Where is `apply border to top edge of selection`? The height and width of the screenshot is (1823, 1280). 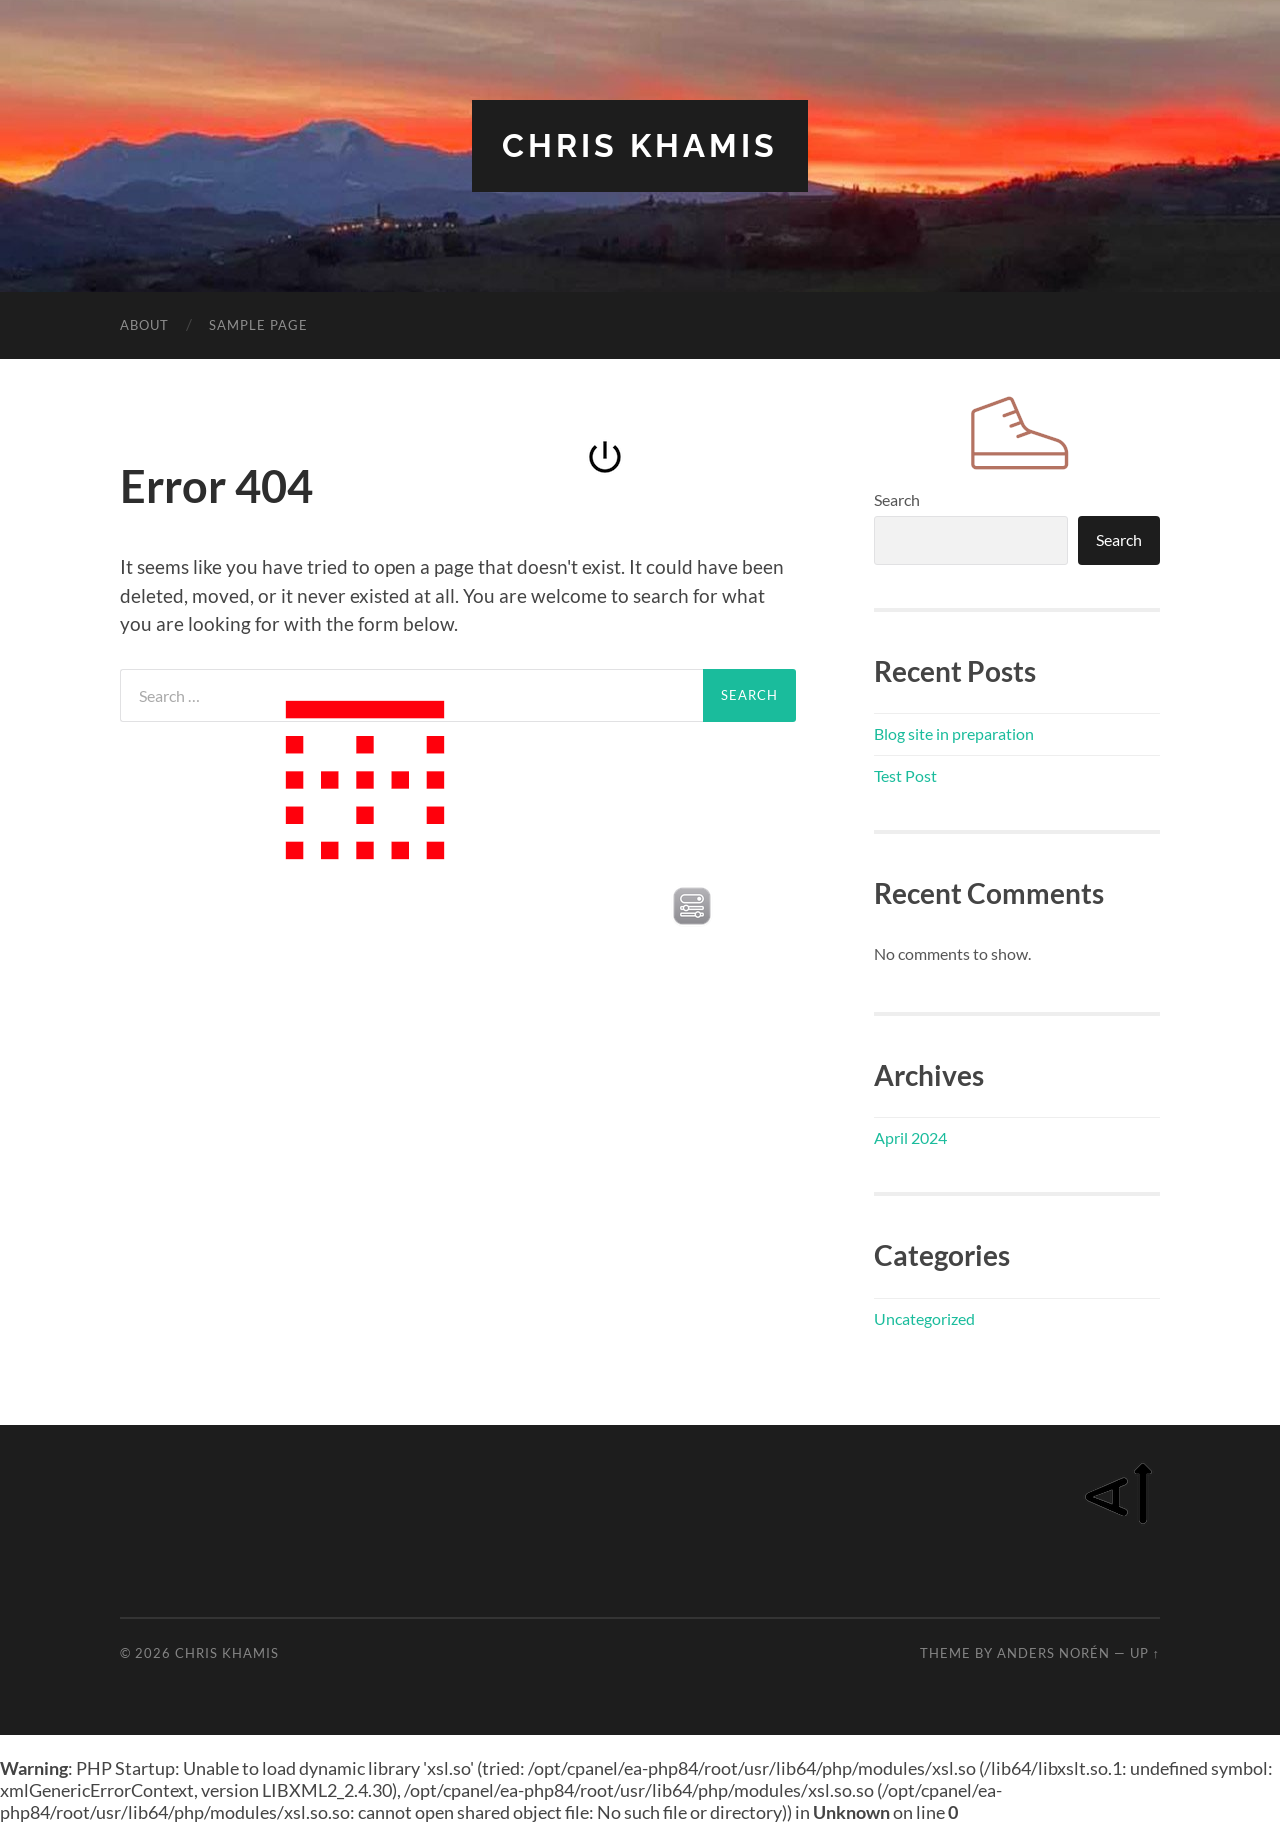
apply border to top edge of selection is located at coordinates (365, 780).